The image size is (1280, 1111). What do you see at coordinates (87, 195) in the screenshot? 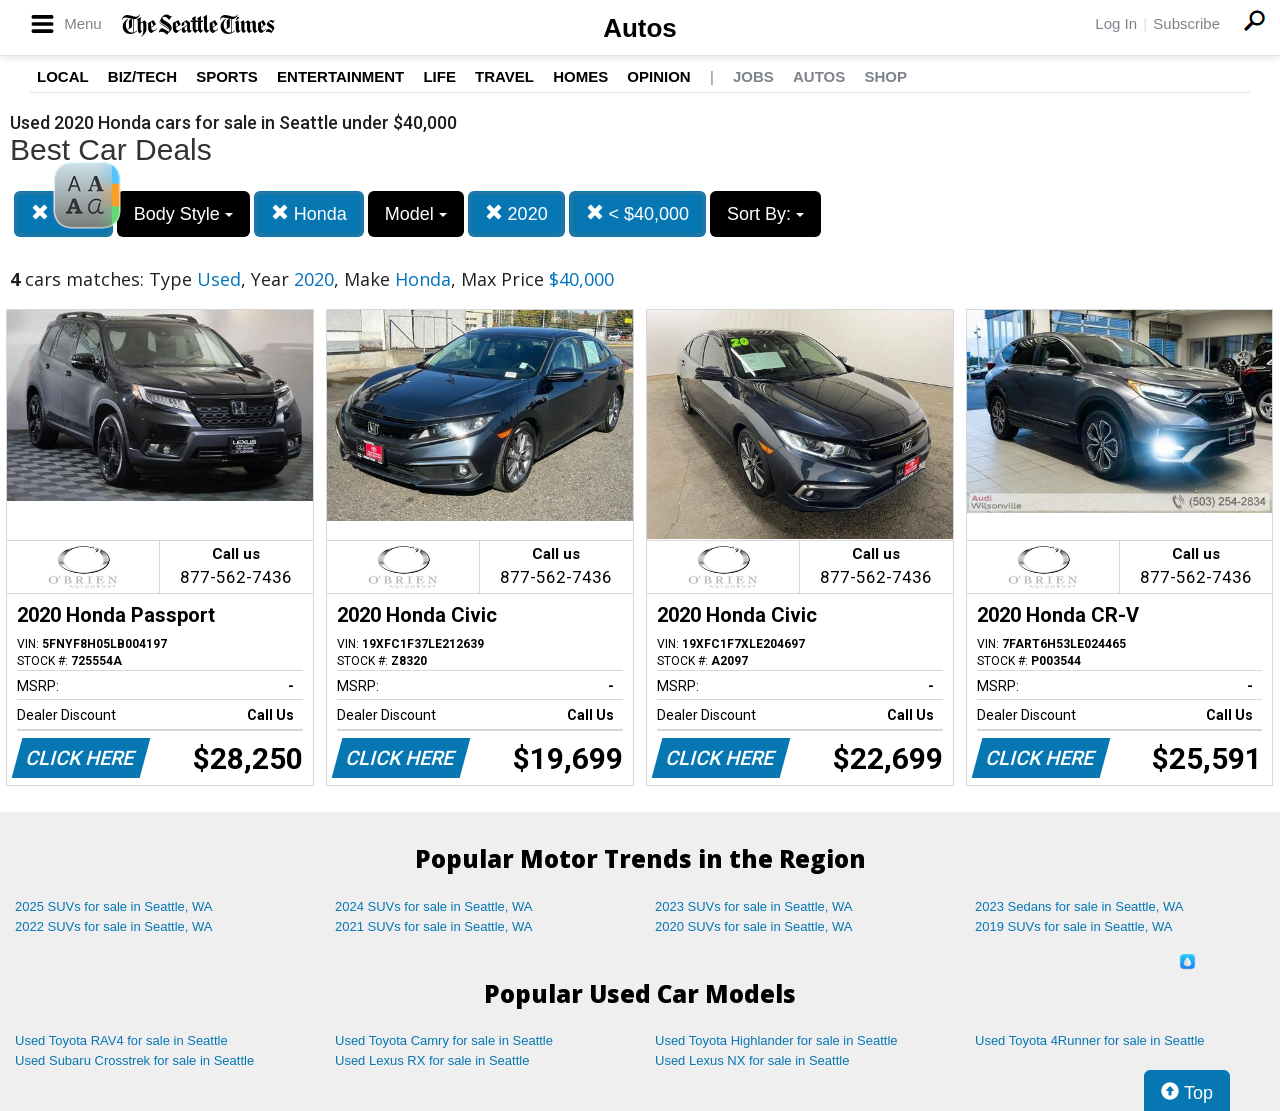
I see `open the fonts management app` at bounding box center [87, 195].